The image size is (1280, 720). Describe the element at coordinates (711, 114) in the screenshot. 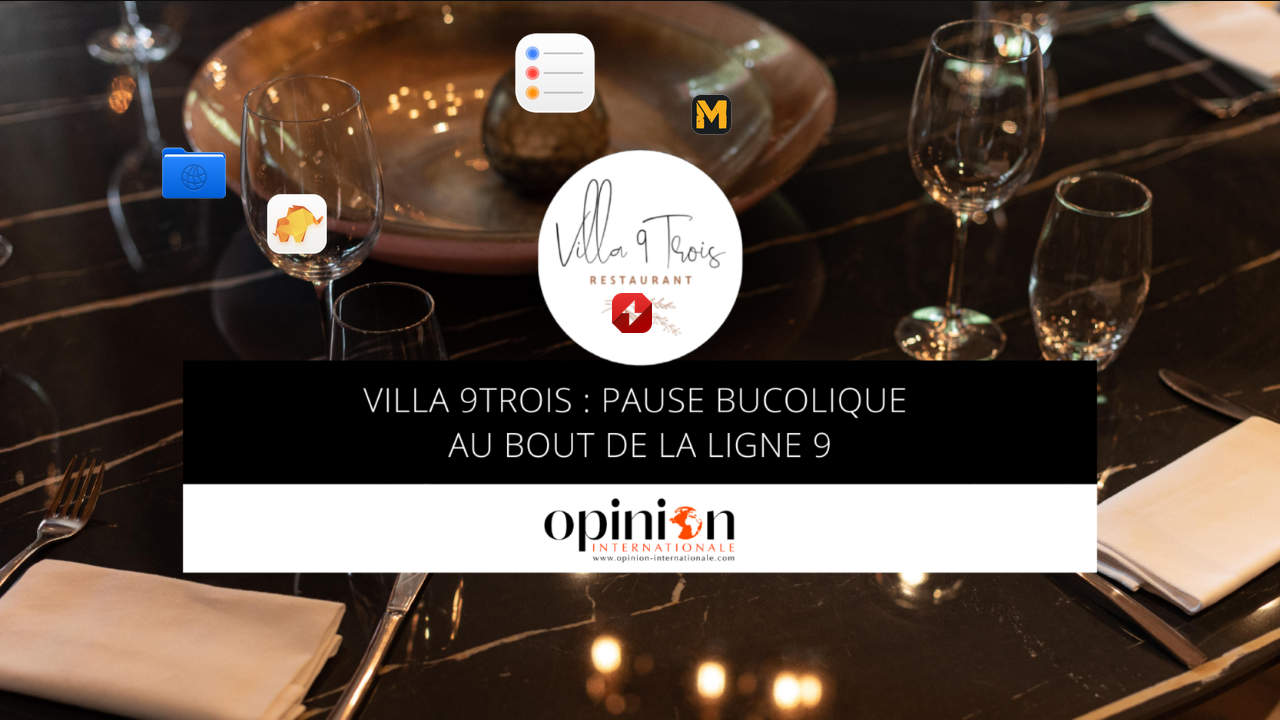

I see `launch Metro: Last Light game` at that location.